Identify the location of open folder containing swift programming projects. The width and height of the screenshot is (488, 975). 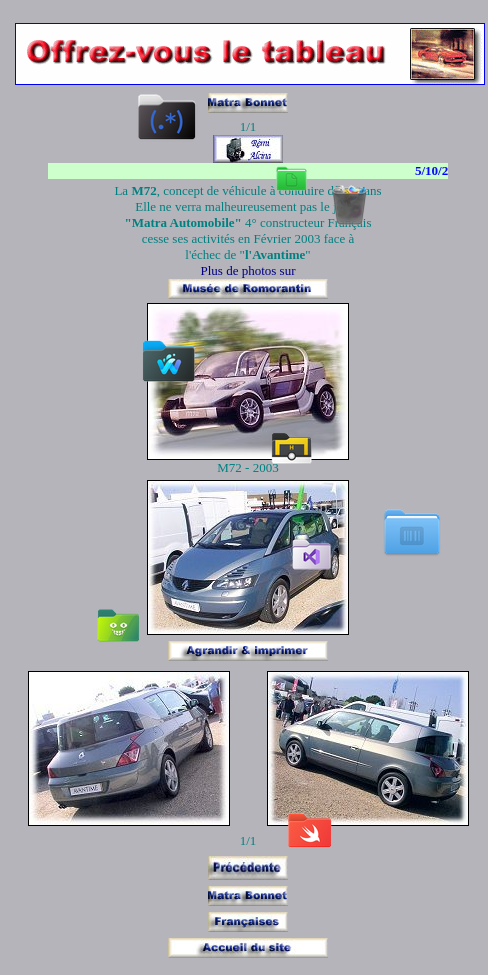
(309, 831).